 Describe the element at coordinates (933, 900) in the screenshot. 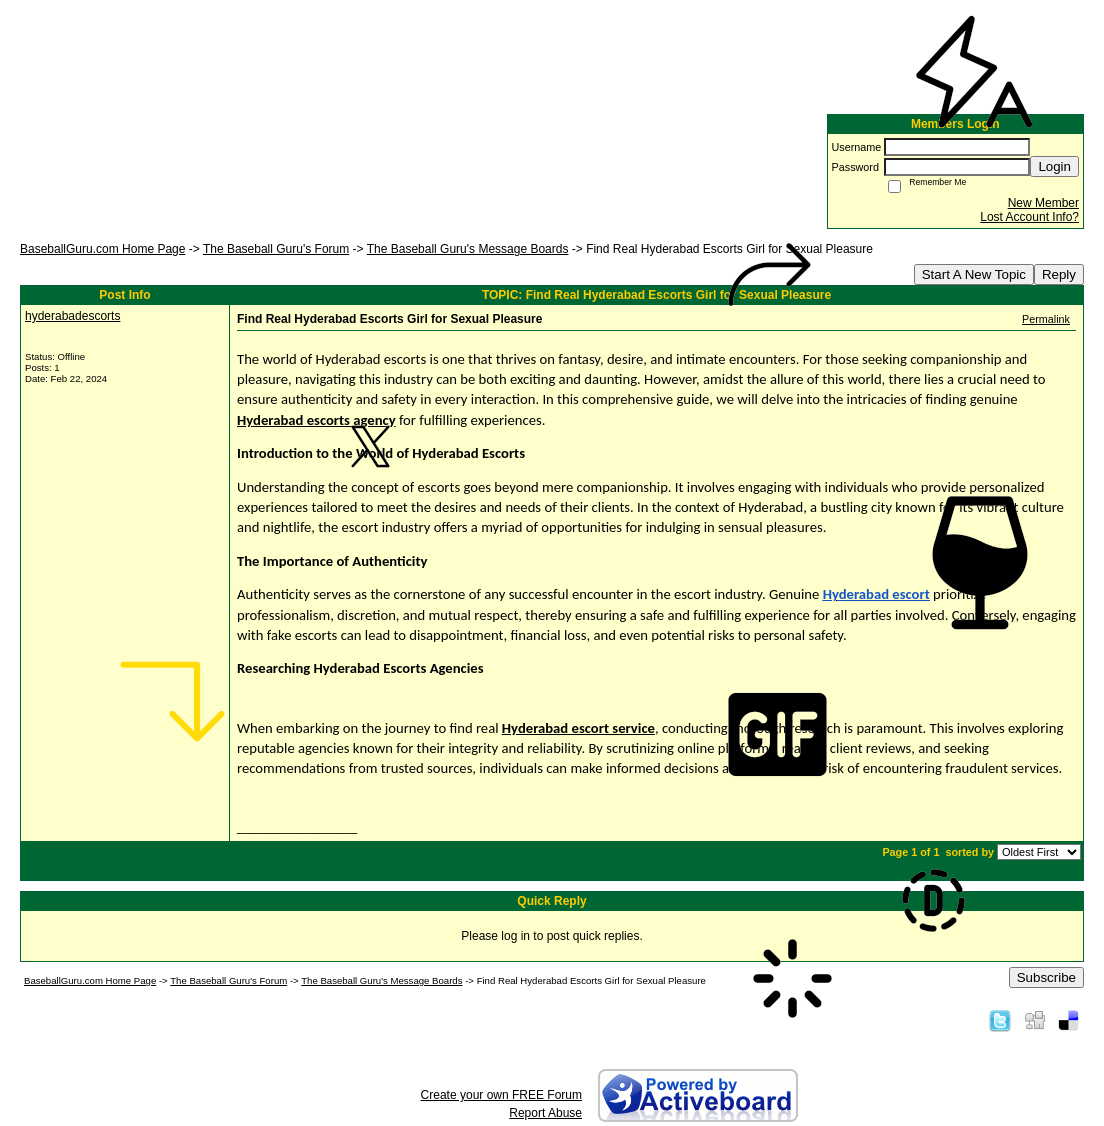

I see `indicates draft or pending status` at that location.